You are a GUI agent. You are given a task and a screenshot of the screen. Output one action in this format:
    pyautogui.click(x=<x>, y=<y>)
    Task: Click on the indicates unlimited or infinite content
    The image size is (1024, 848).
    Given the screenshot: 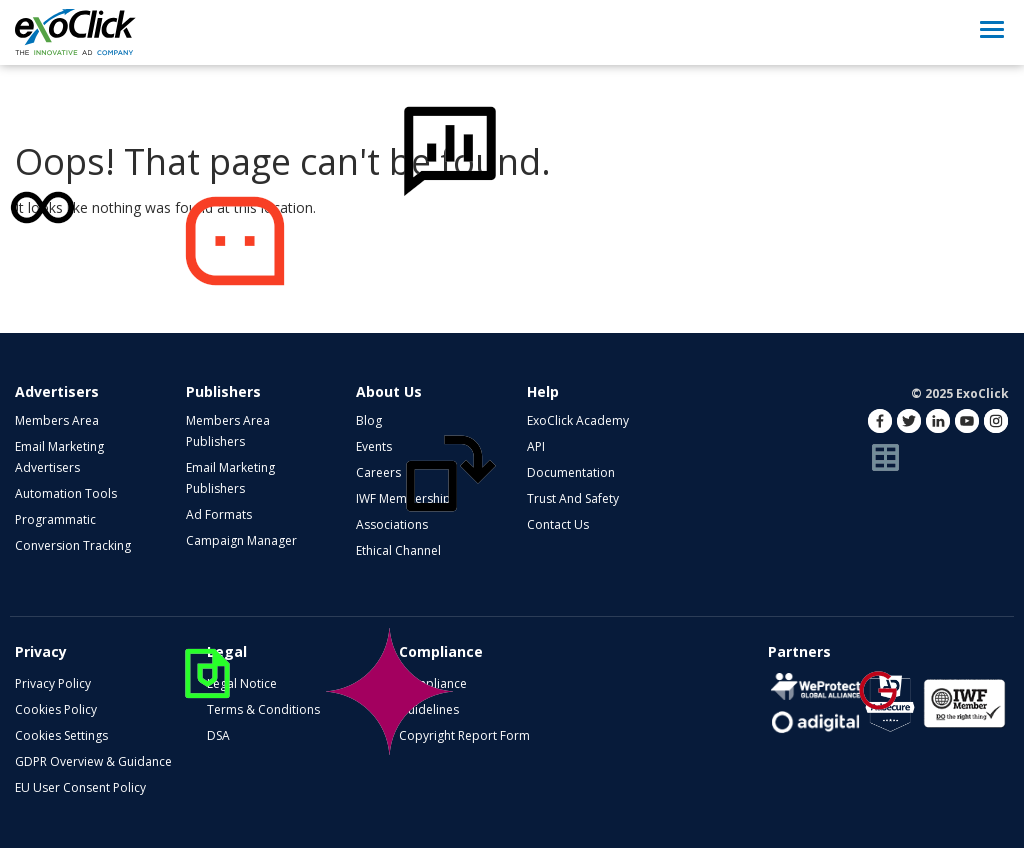 What is the action you would take?
    pyautogui.click(x=42, y=207)
    